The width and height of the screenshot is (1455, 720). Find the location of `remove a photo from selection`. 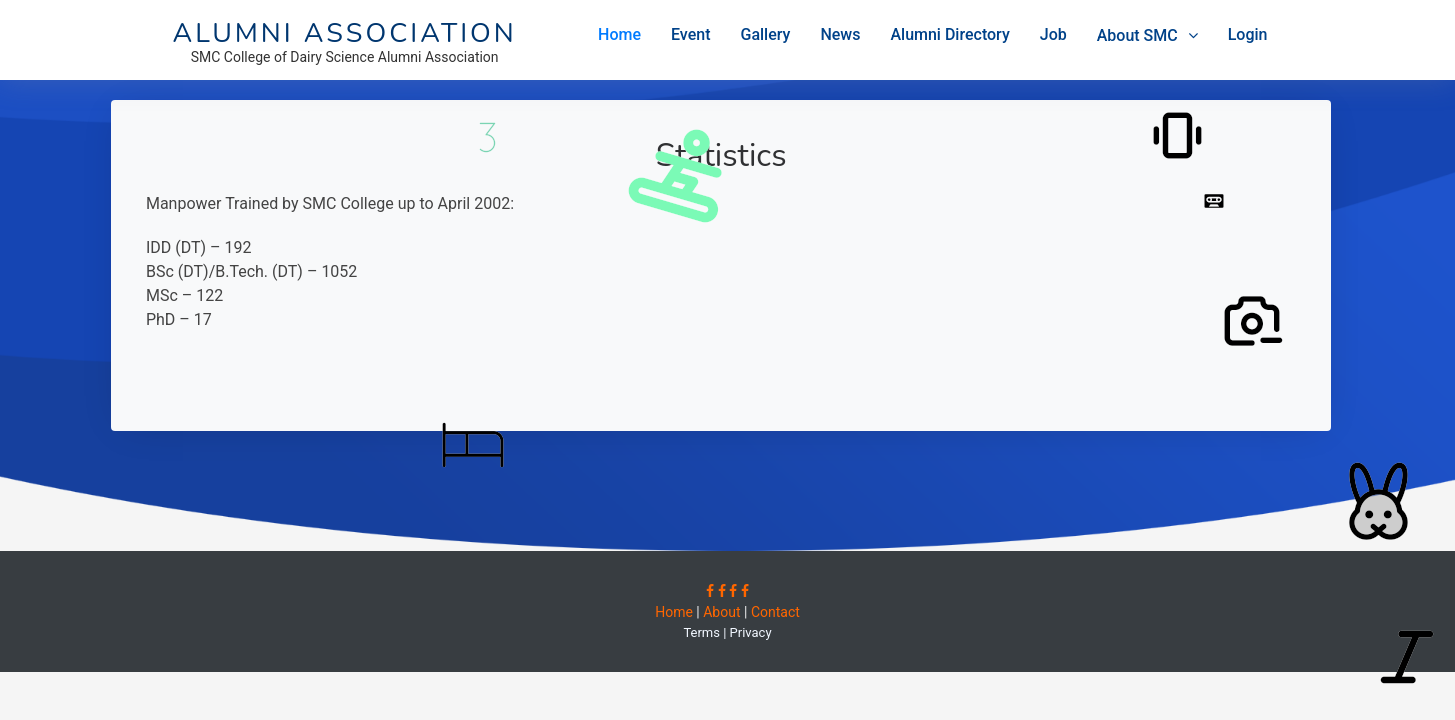

remove a photo from selection is located at coordinates (1252, 321).